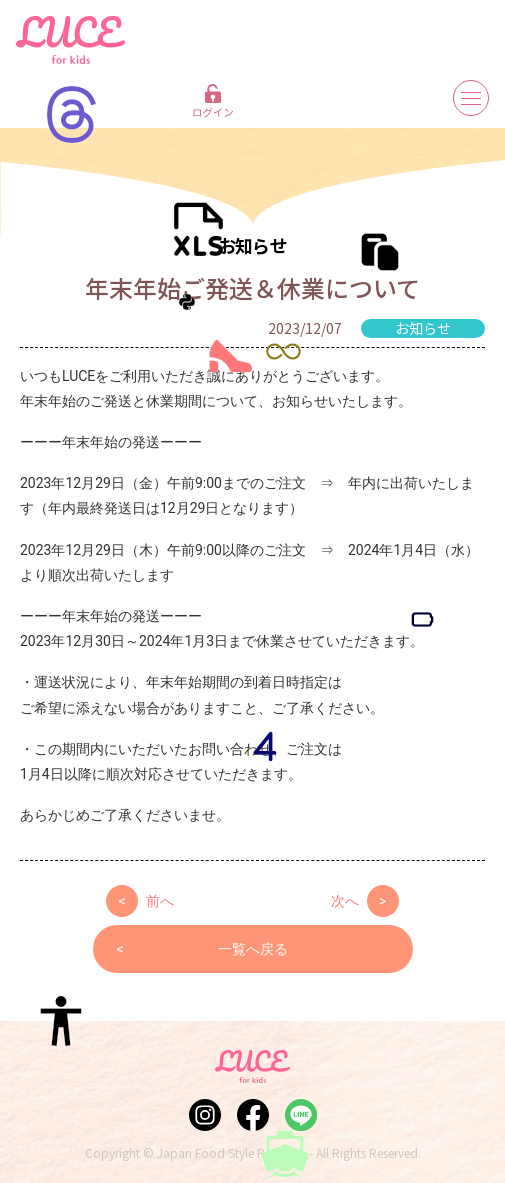 The height and width of the screenshot is (1183, 505). I want to click on indicates step four in a multi-step process, so click(265, 746).